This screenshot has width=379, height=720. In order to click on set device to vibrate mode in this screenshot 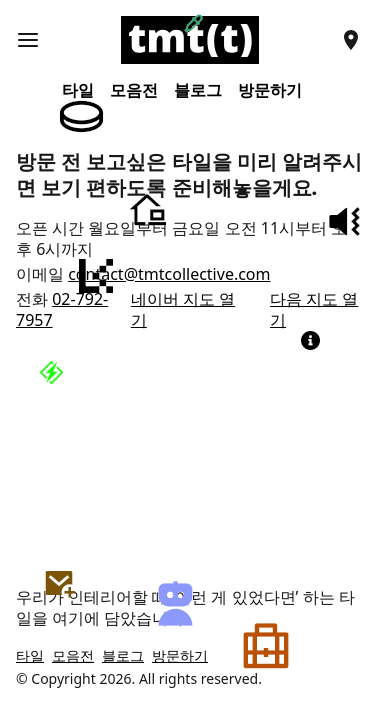, I will do `click(345, 221)`.